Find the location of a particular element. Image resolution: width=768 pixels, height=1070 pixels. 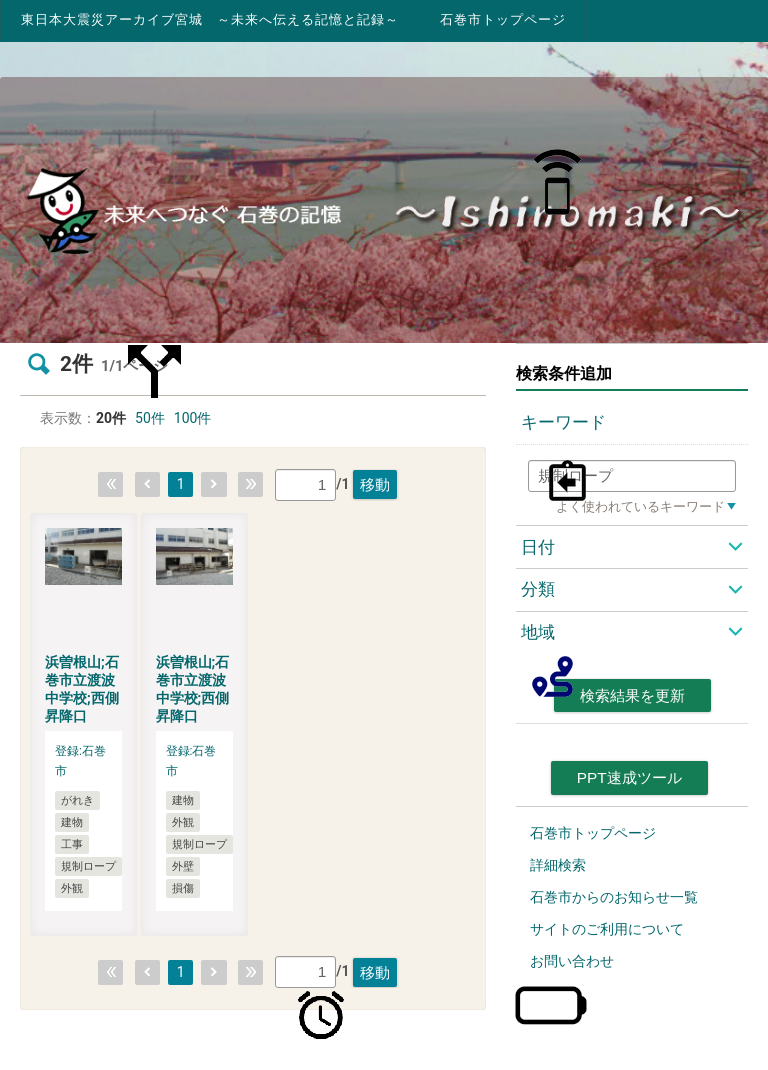

enable speakerphone mode during a call is located at coordinates (557, 183).